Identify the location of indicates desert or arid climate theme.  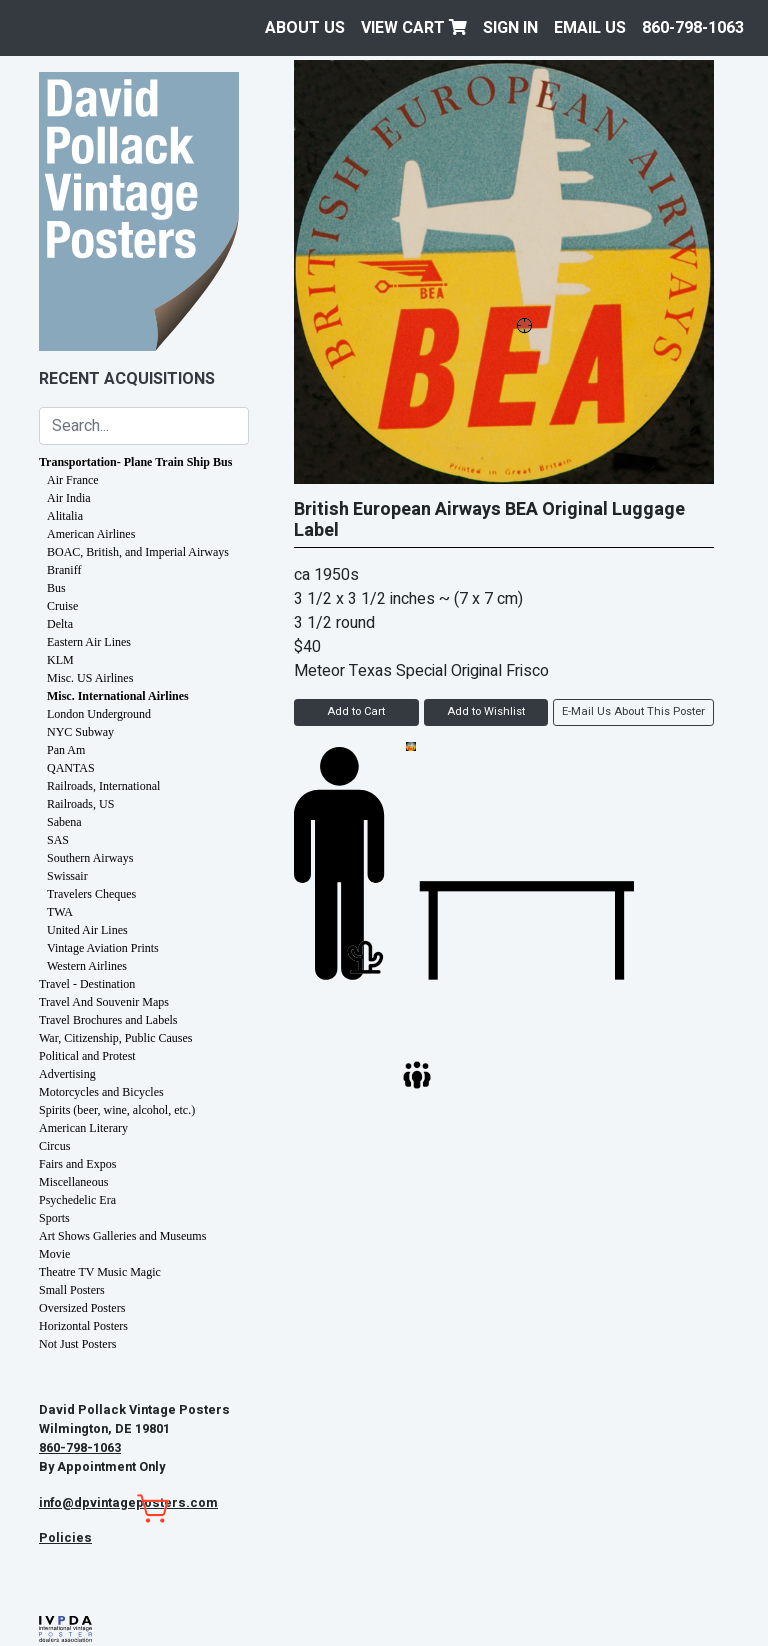
(365, 958).